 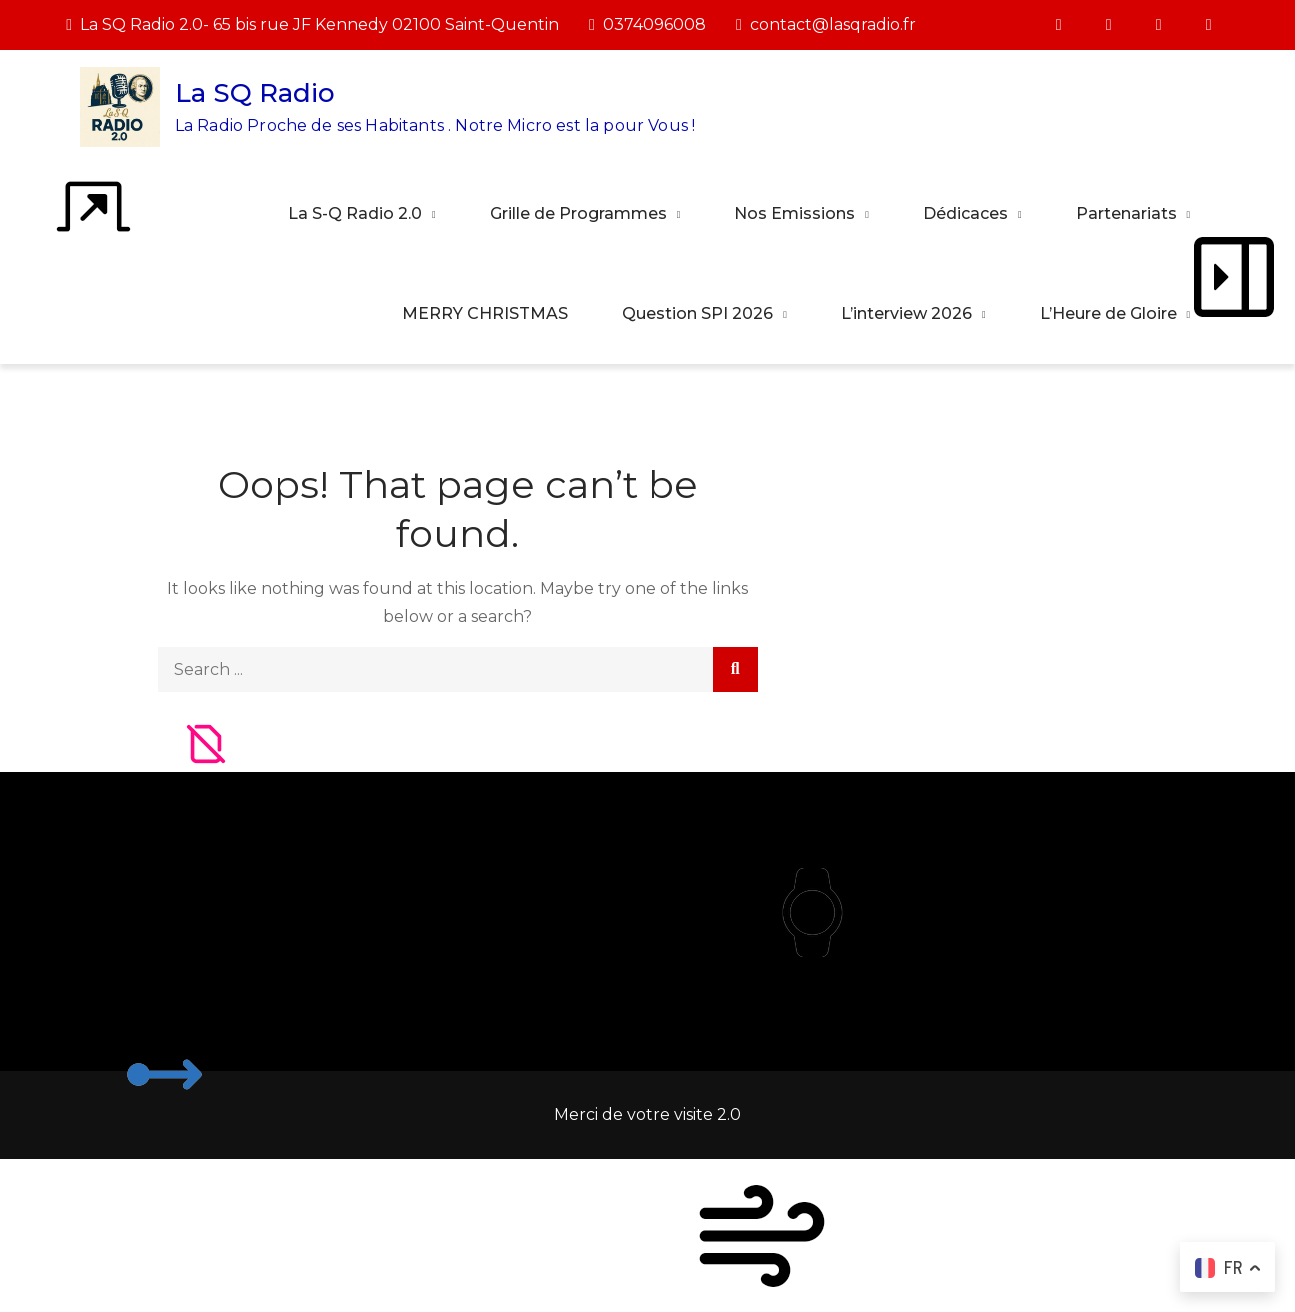 What do you see at coordinates (206, 744) in the screenshot?
I see `file unavailable or inaccessible` at bounding box center [206, 744].